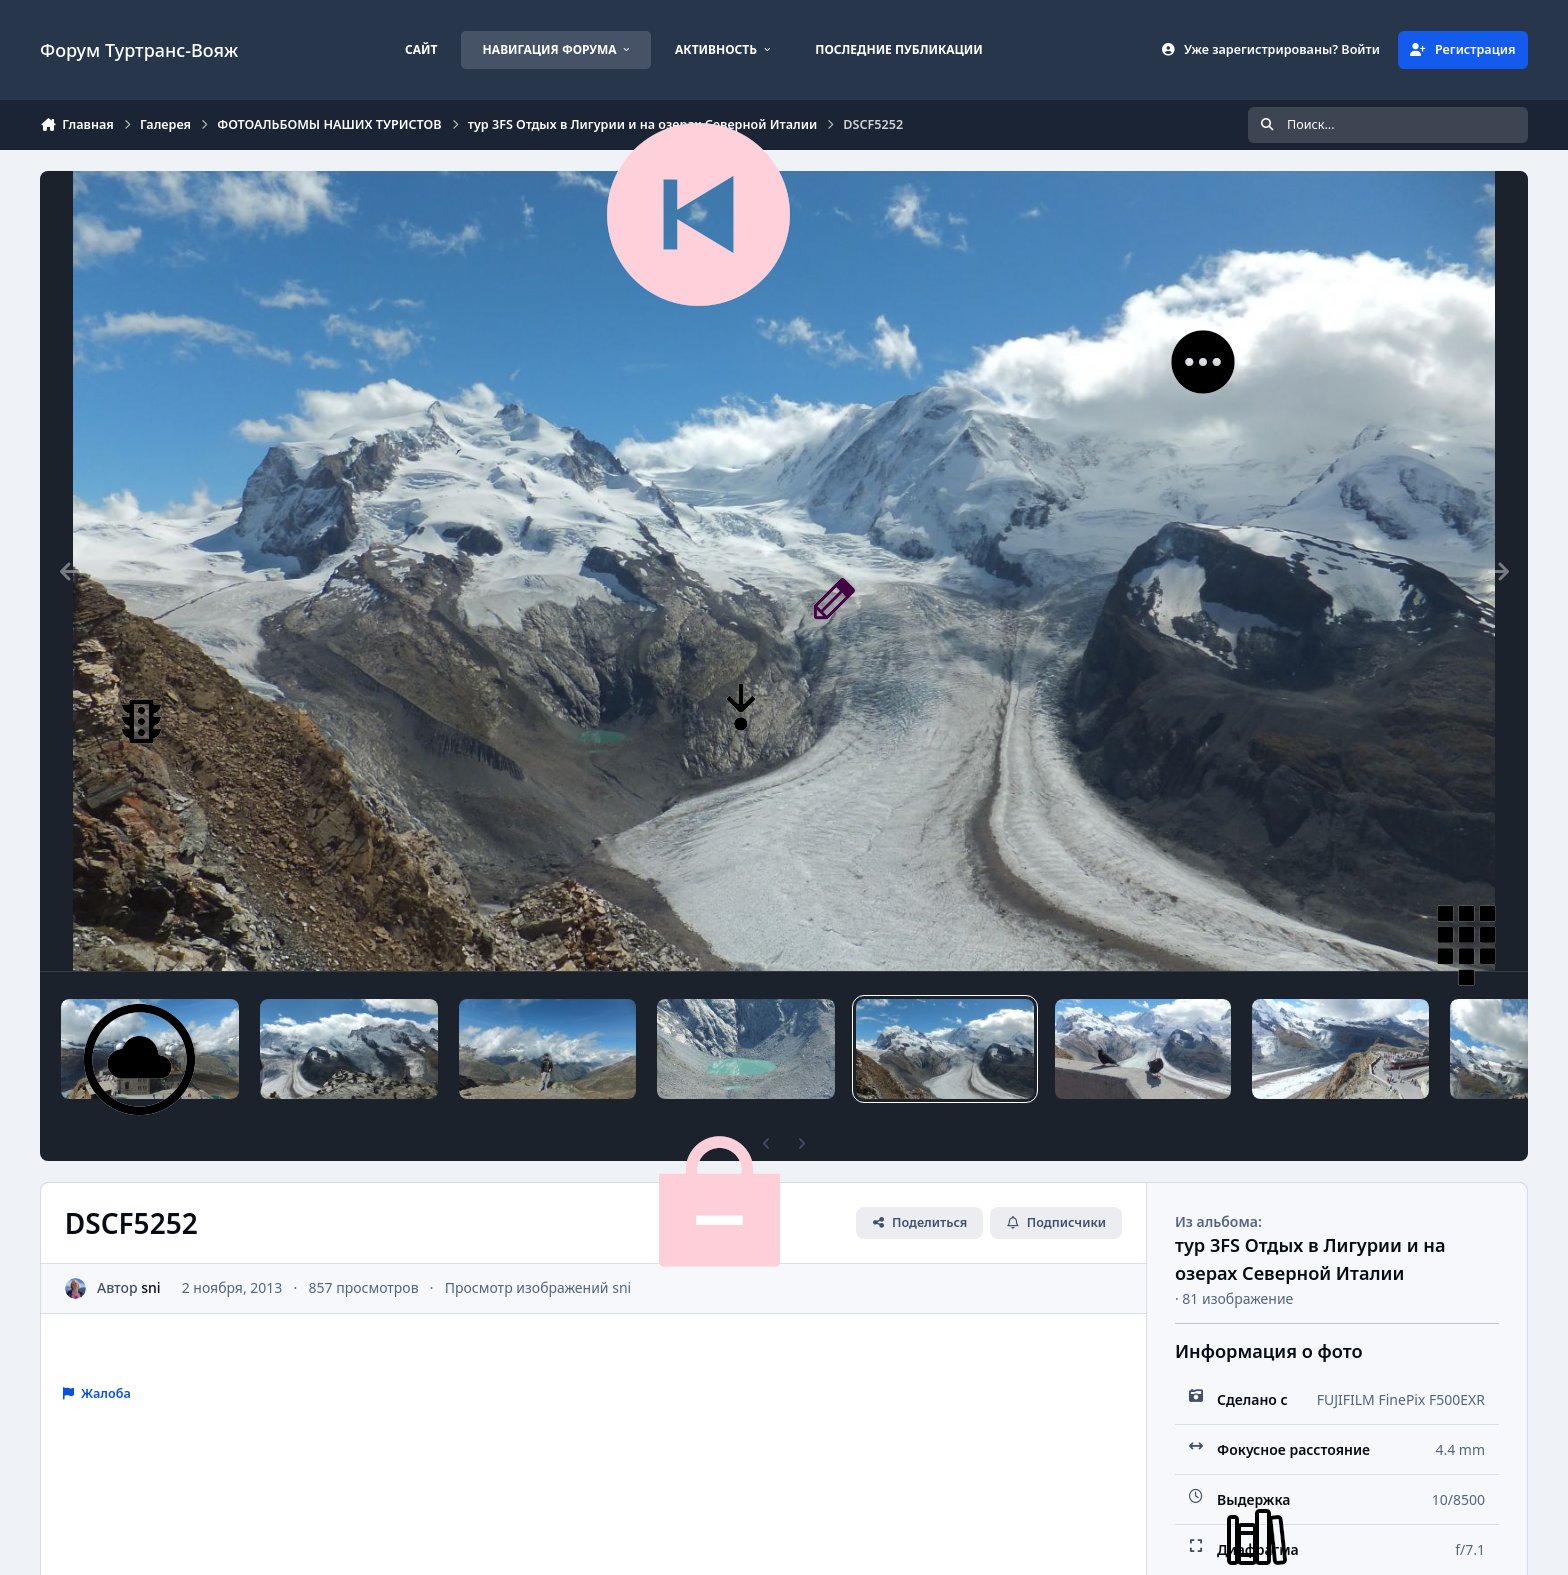  I want to click on access your library or collection, so click(1257, 1537).